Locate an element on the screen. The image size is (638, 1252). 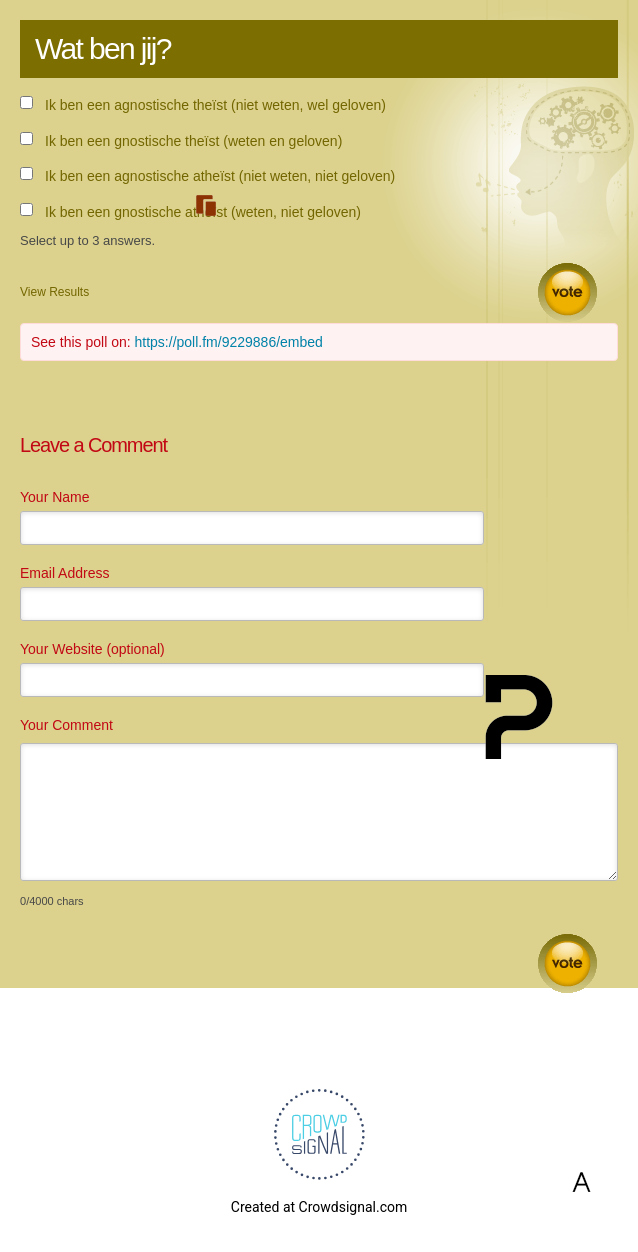
manage connected devices is located at coordinates (205, 205).